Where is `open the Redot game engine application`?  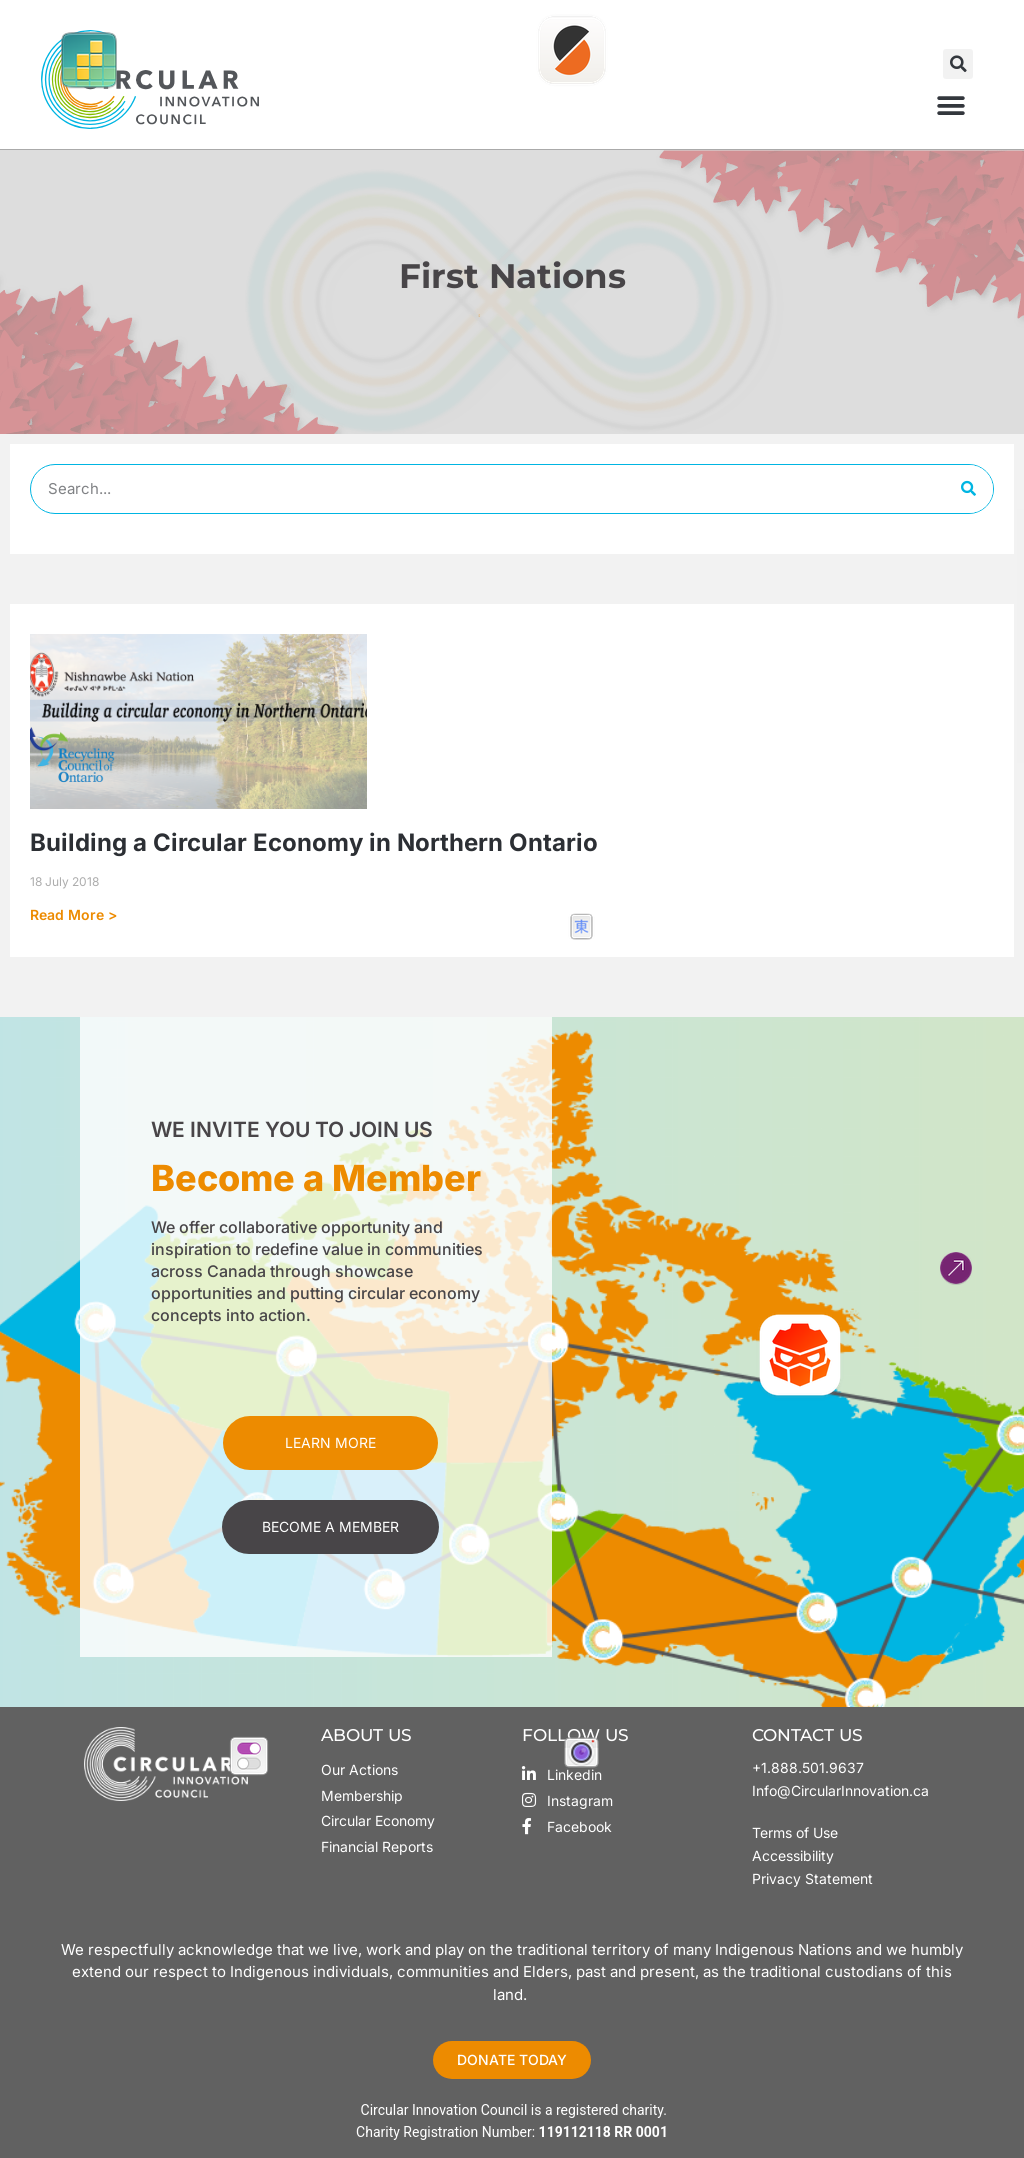
open the Redot game engine application is located at coordinates (800, 1355).